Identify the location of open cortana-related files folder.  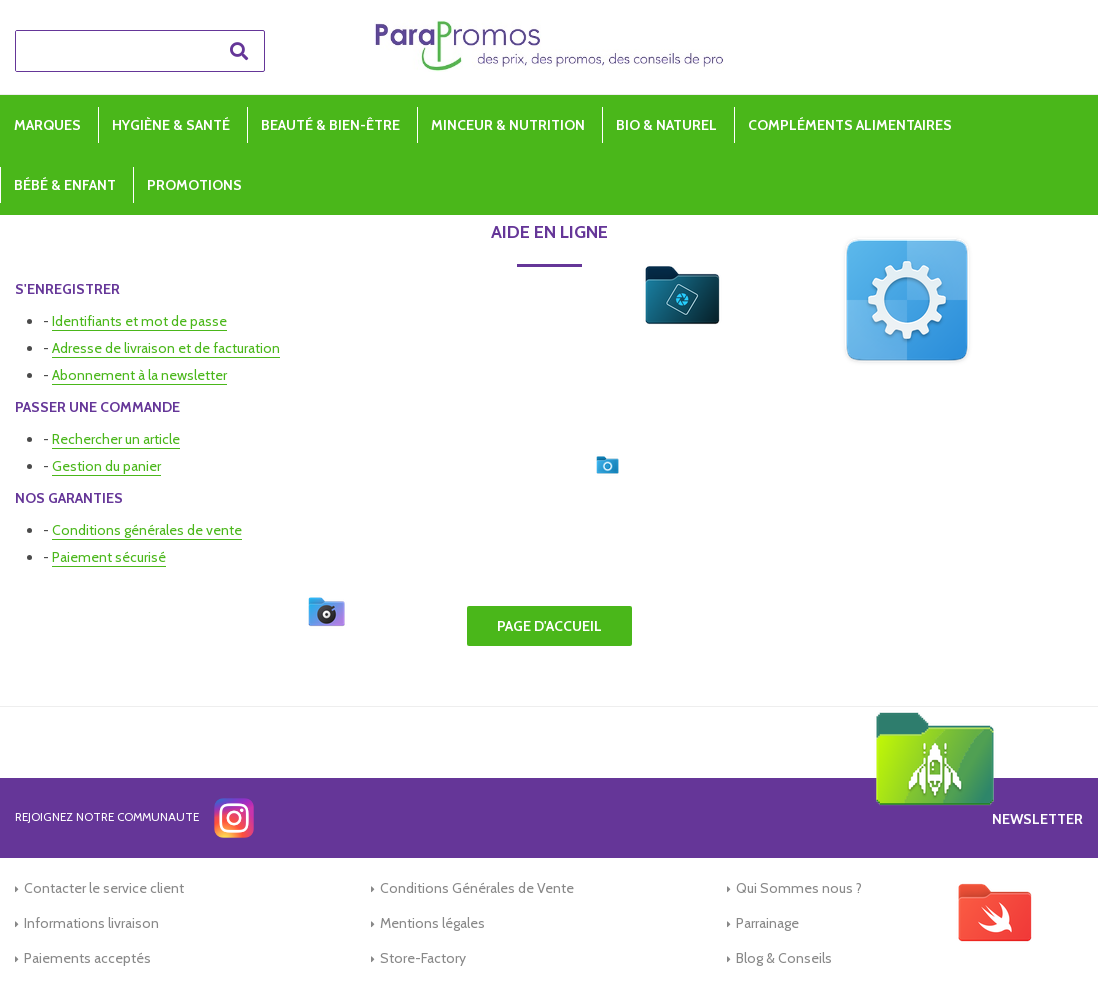
(607, 465).